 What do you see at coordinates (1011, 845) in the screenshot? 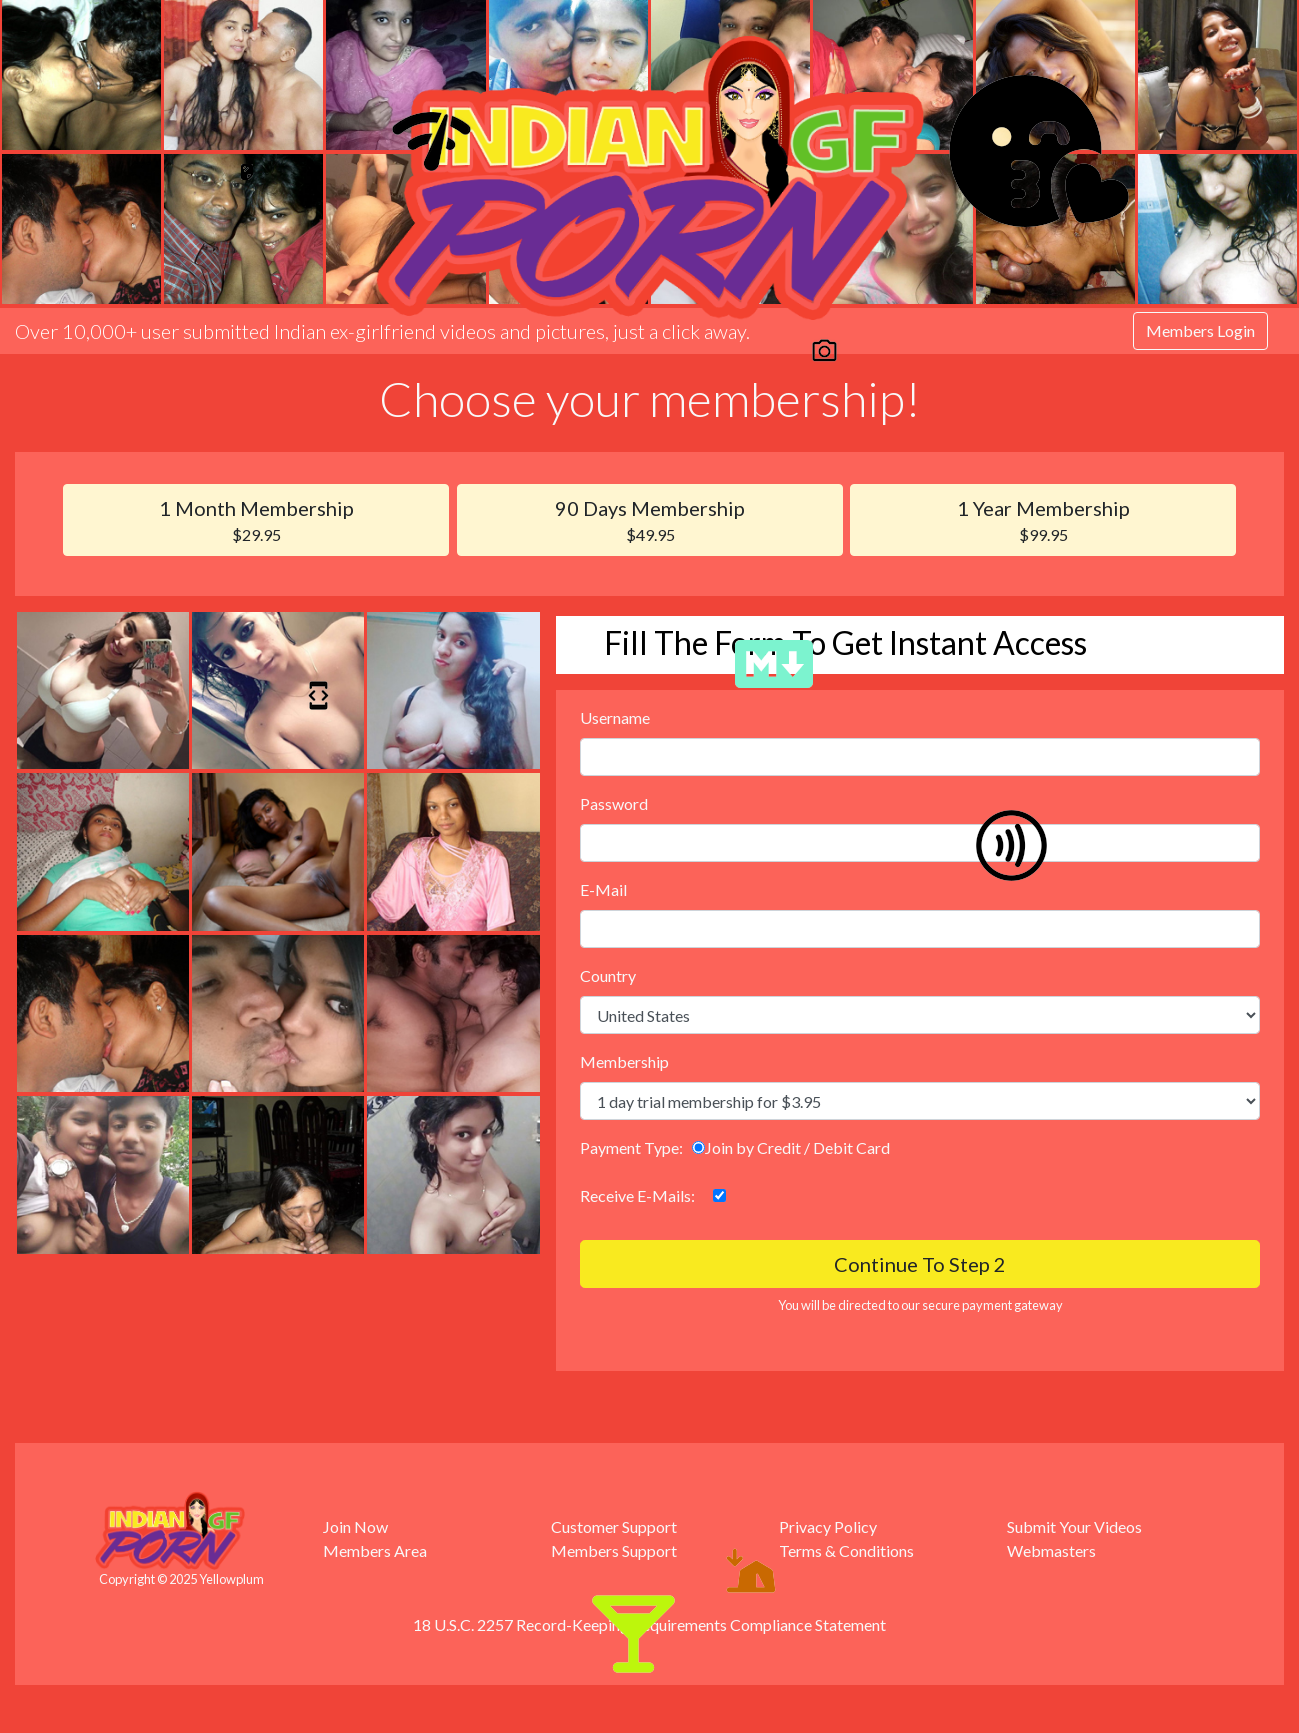
I see `tap to pay with contactless payment` at bounding box center [1011, 845].